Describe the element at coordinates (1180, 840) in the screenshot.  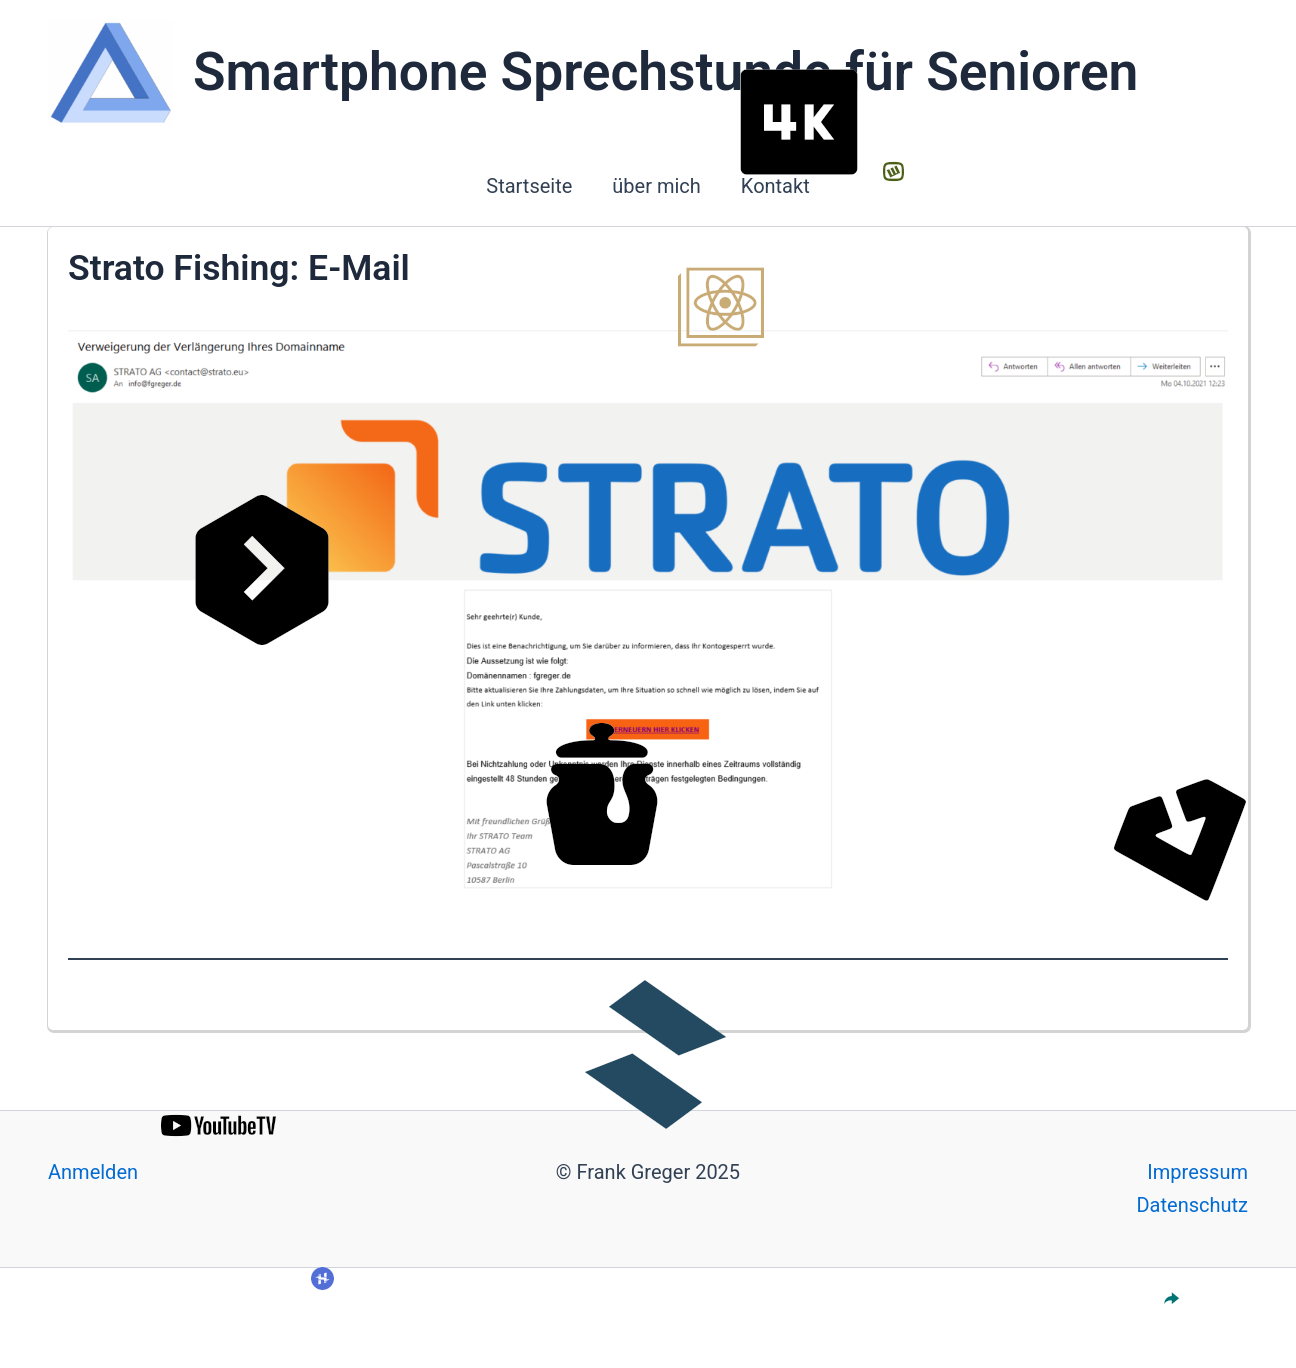
I see `open obtainium app` at that location.